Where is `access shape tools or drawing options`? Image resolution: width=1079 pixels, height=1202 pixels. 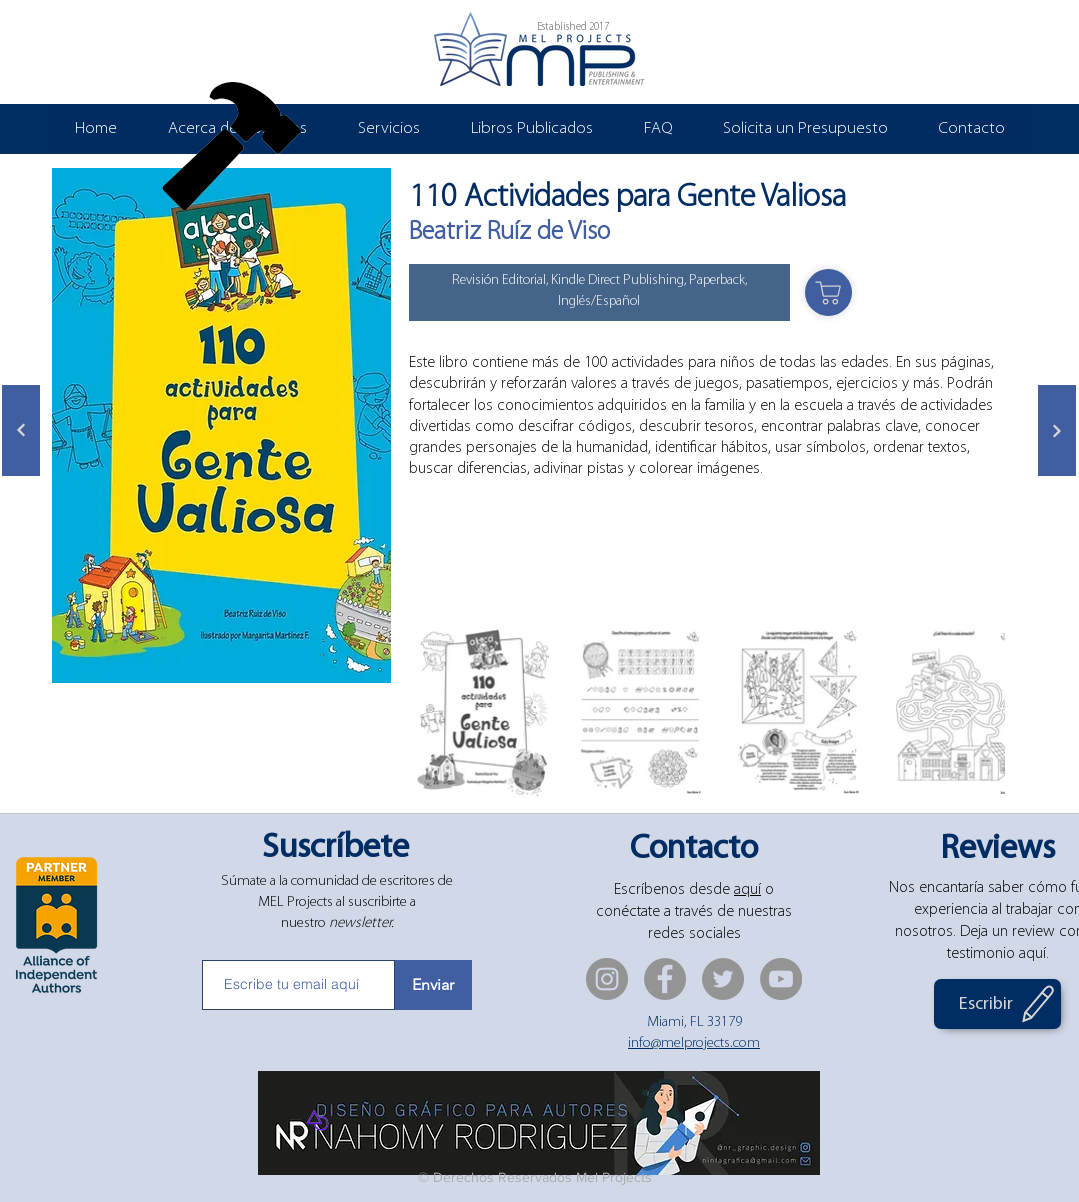
access shape tools or drawing options is located at coordinates (317, 1120).